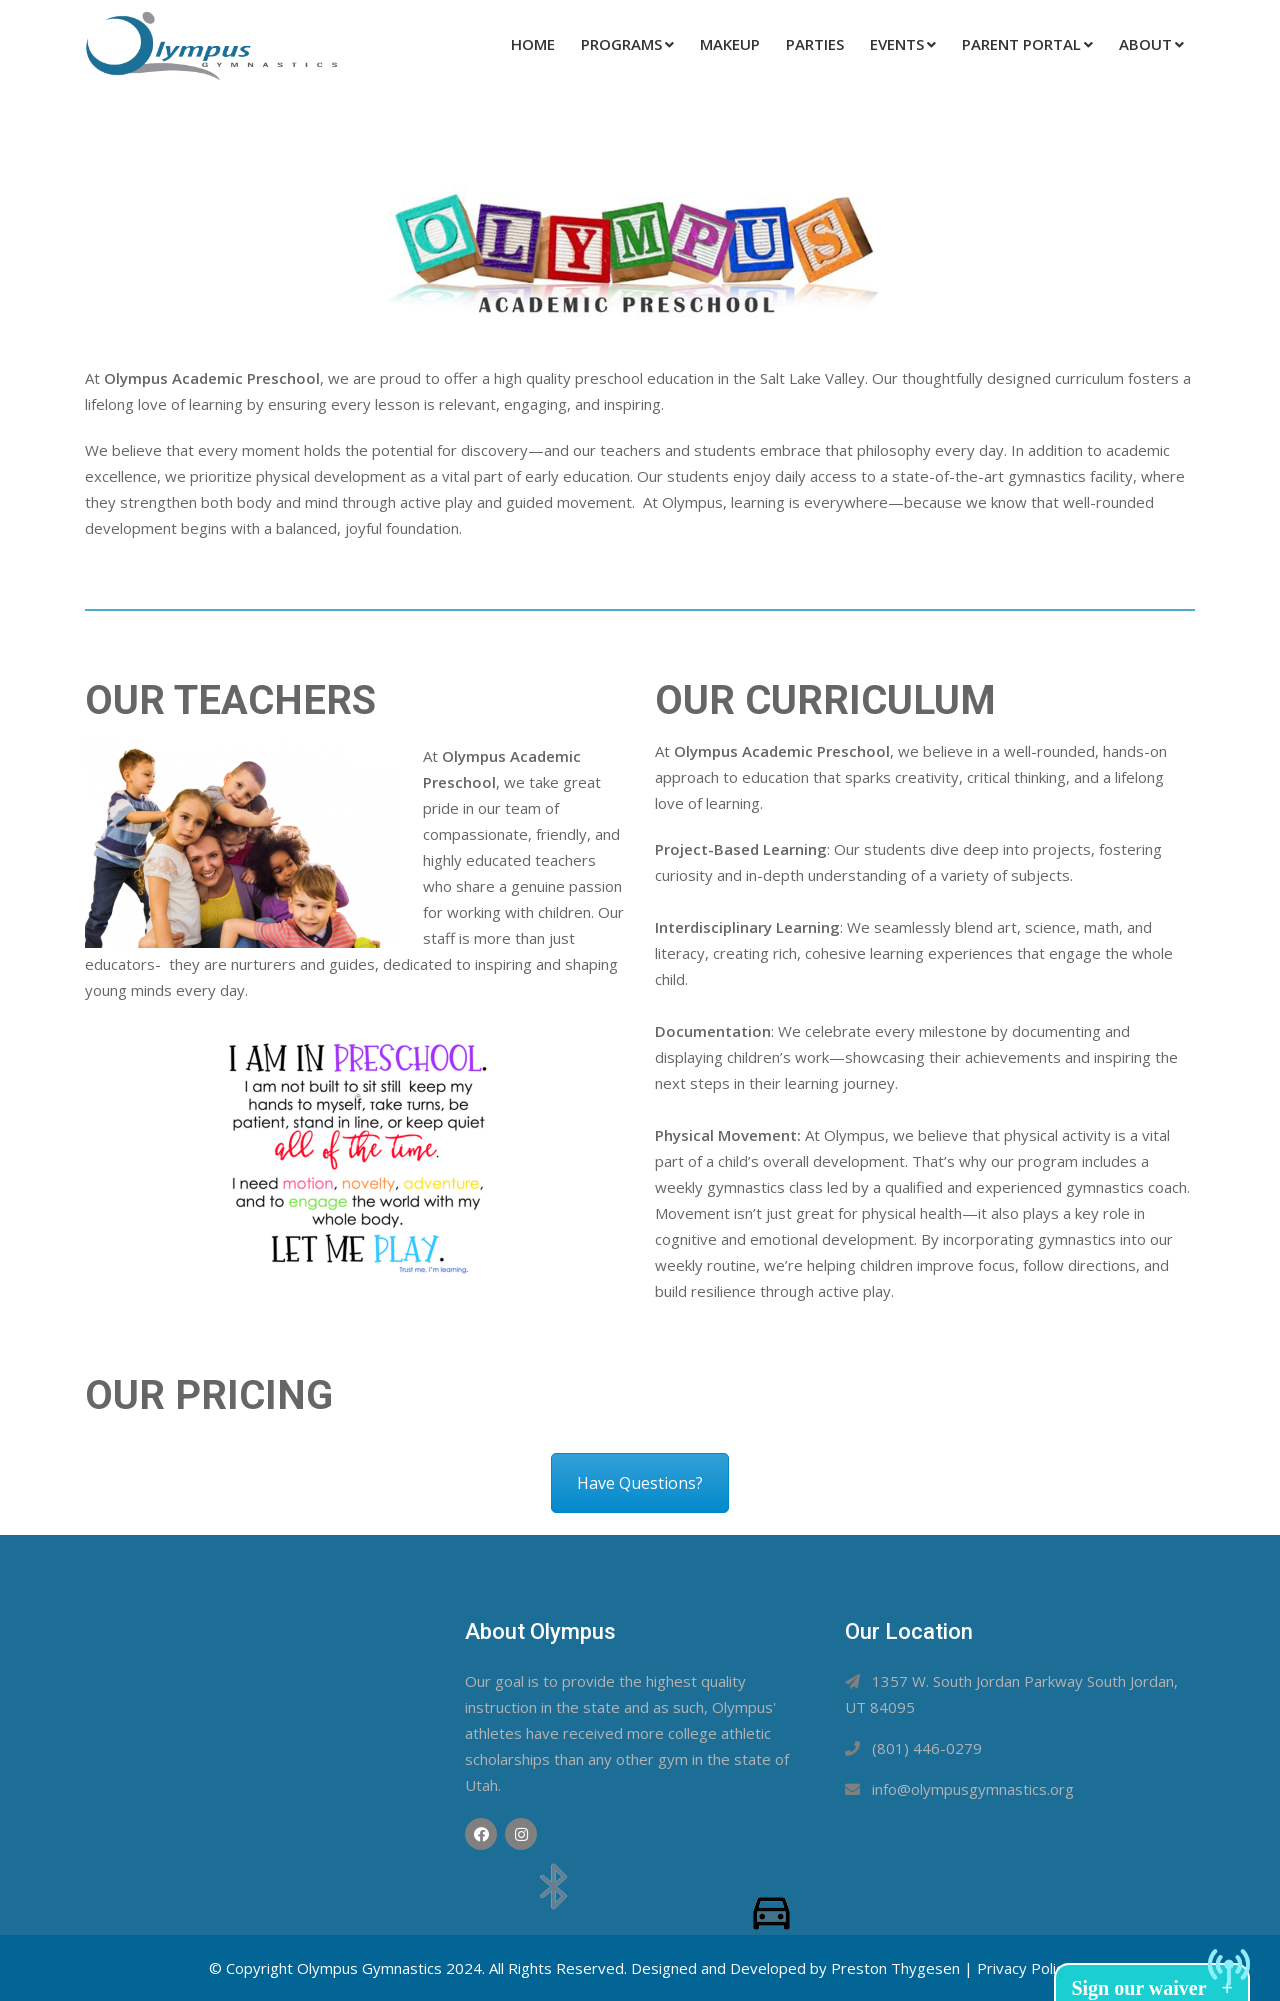 The height and width of the screenshot is (2001, 1280). I want to click on start a live broadcast or stream, so click(1229, 1967).